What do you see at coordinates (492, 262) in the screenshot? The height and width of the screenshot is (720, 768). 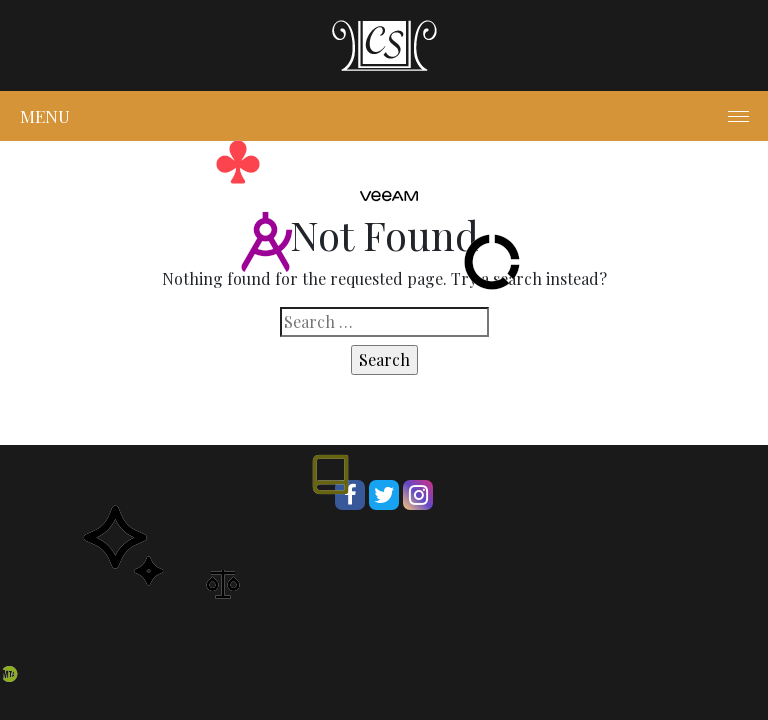 I see `view data breakdown or analytics` at bounding box center [492, 262].